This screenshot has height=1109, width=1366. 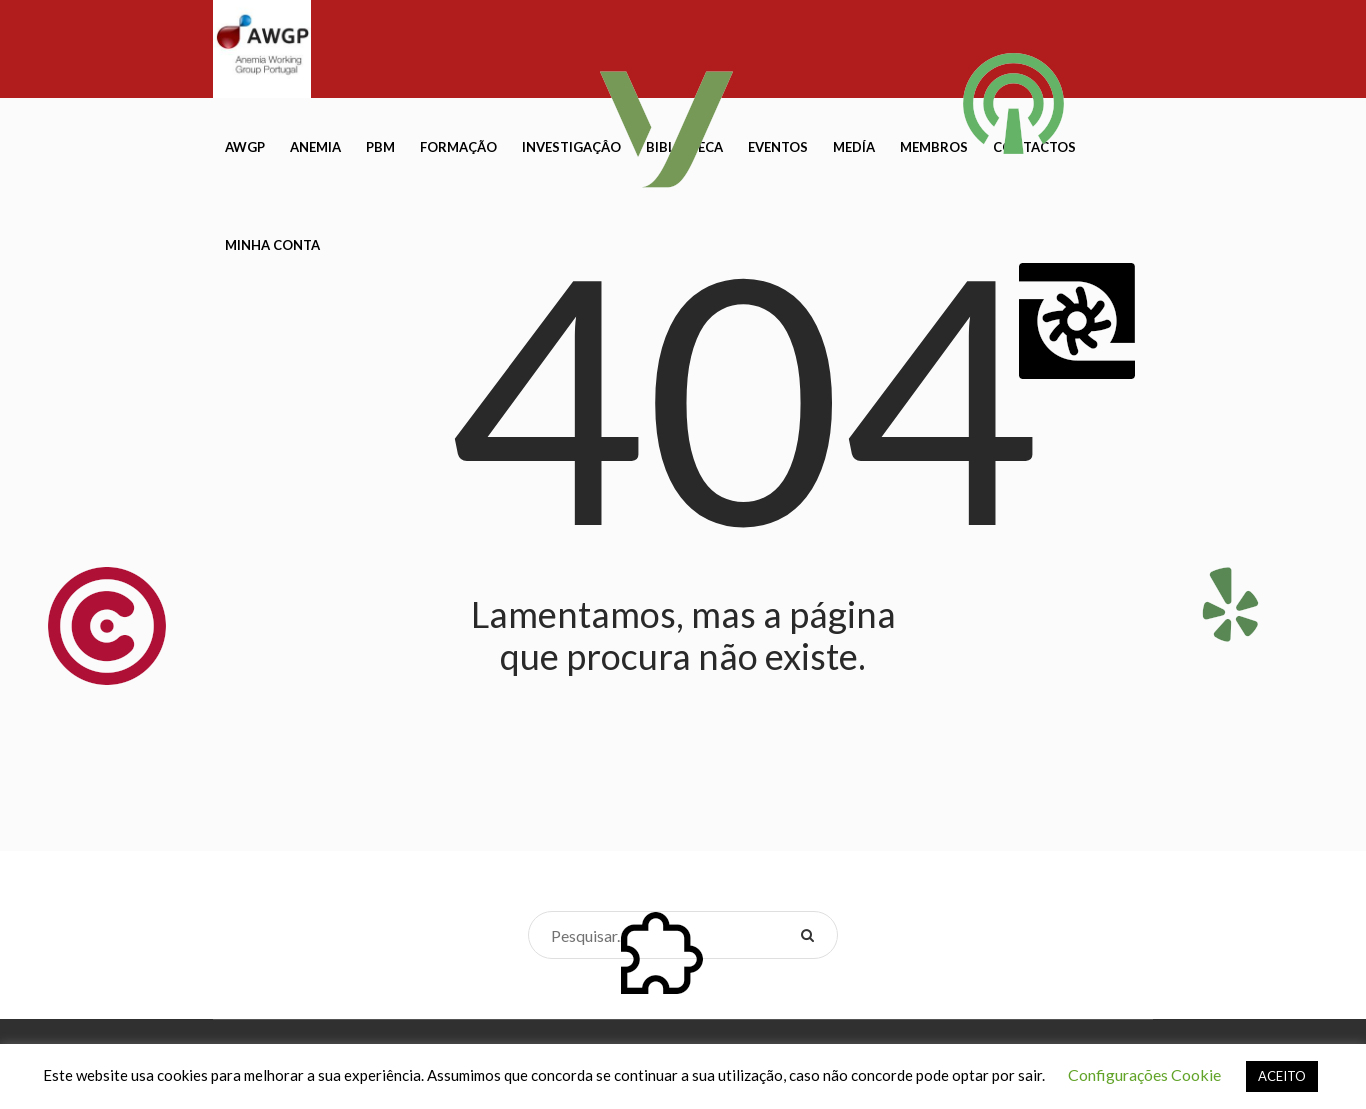 What do you see at coordinates (1077, 321) in the screenshot?
I see `turbo build system logo` at bounding box center [1077, 321].